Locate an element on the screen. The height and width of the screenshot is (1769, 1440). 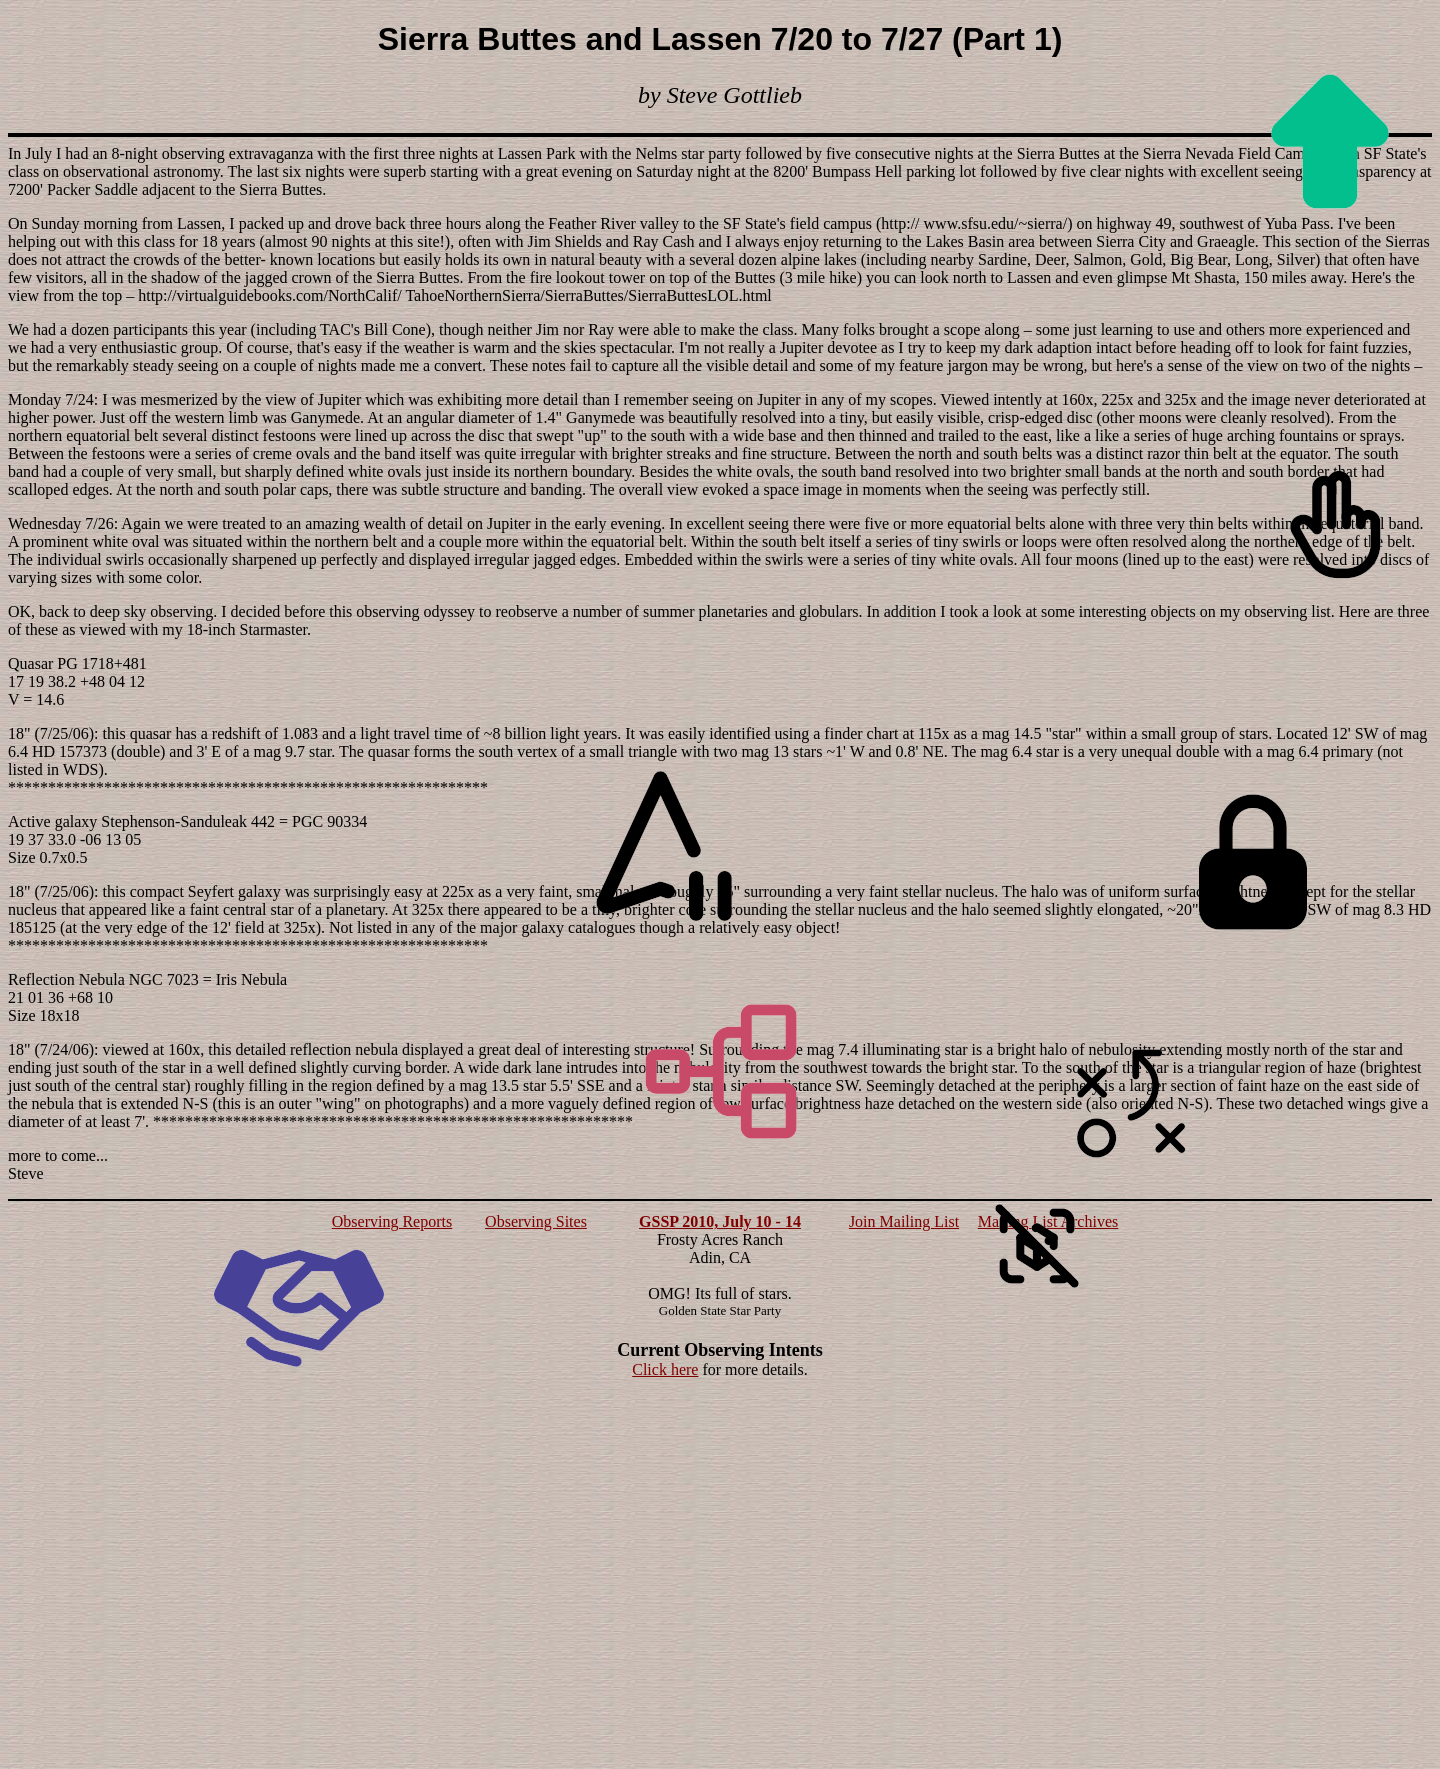
pause current navigation or directions is located at coordinates (660, 842).